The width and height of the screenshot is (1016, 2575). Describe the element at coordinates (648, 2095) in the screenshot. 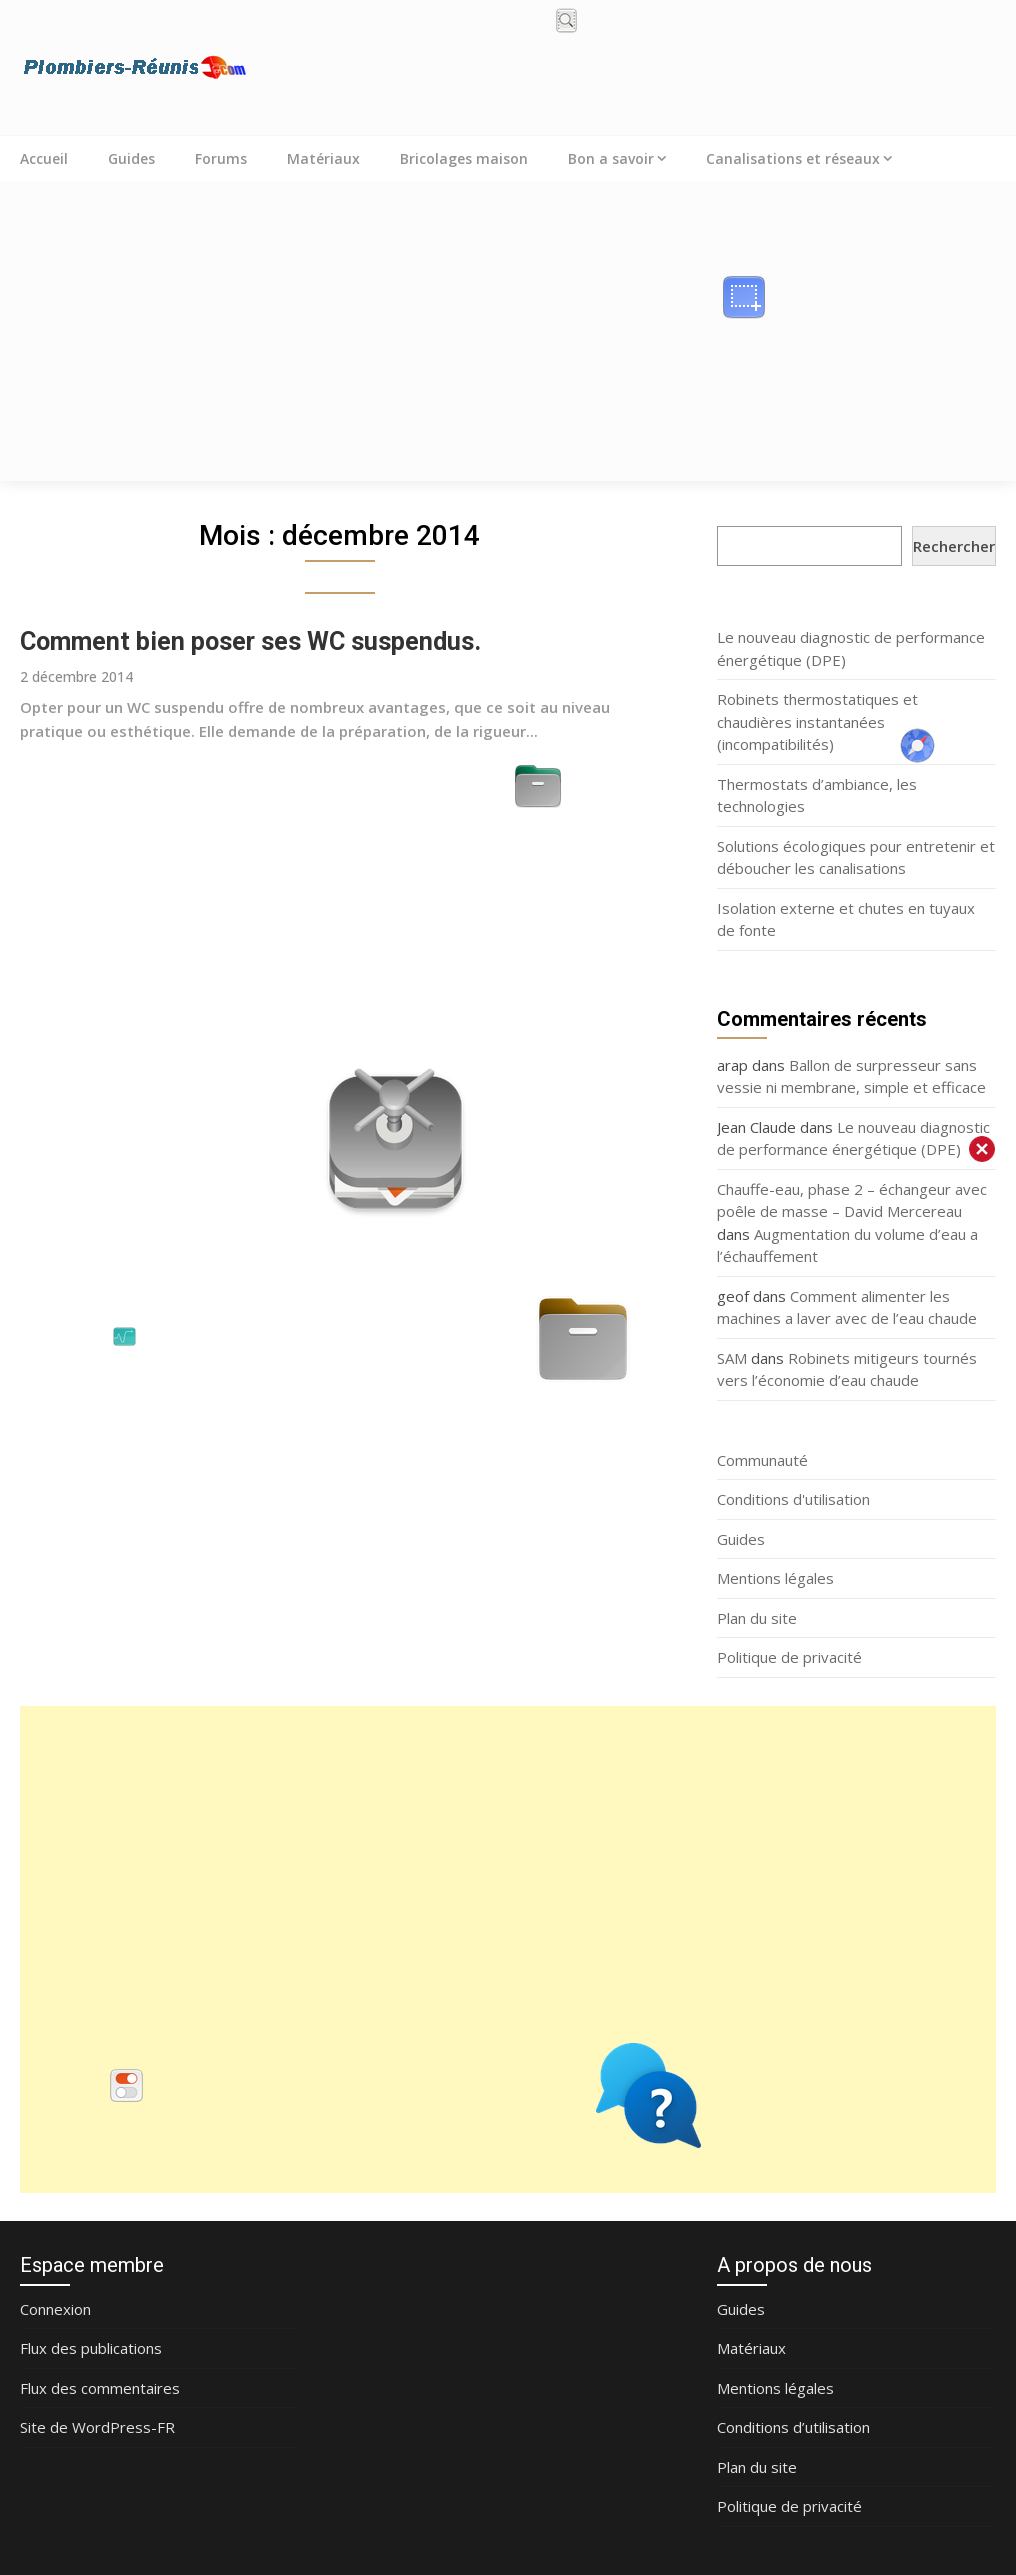

I see `open help and support` at that location.